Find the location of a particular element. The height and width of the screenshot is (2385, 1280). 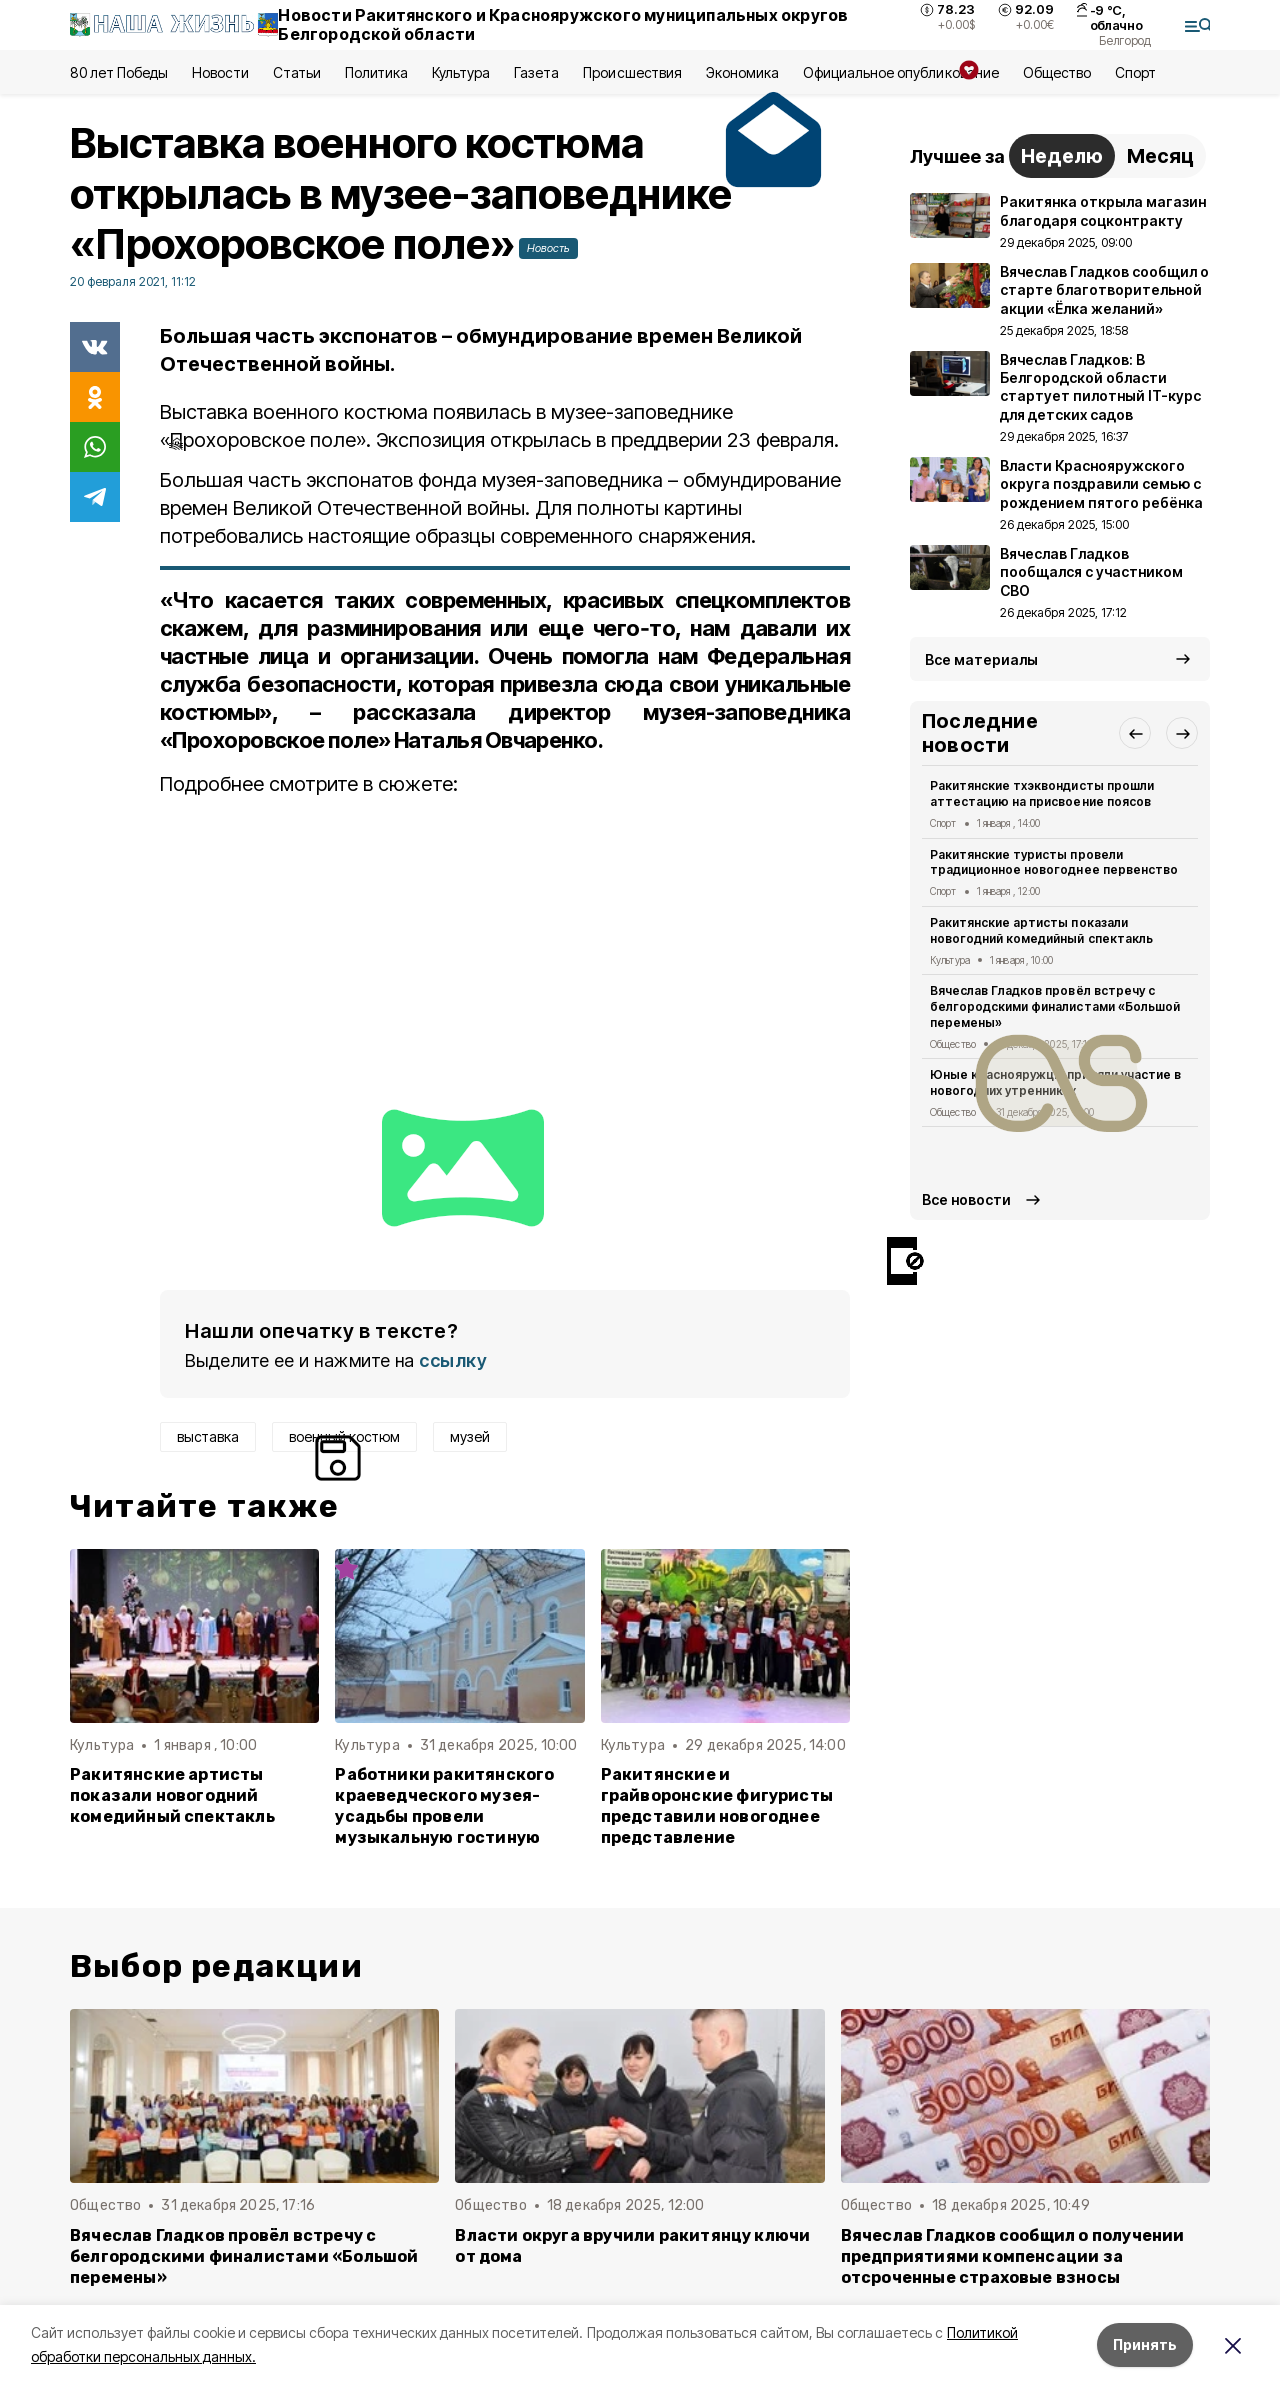

save current file or document is located at coordinates (338, 1458).